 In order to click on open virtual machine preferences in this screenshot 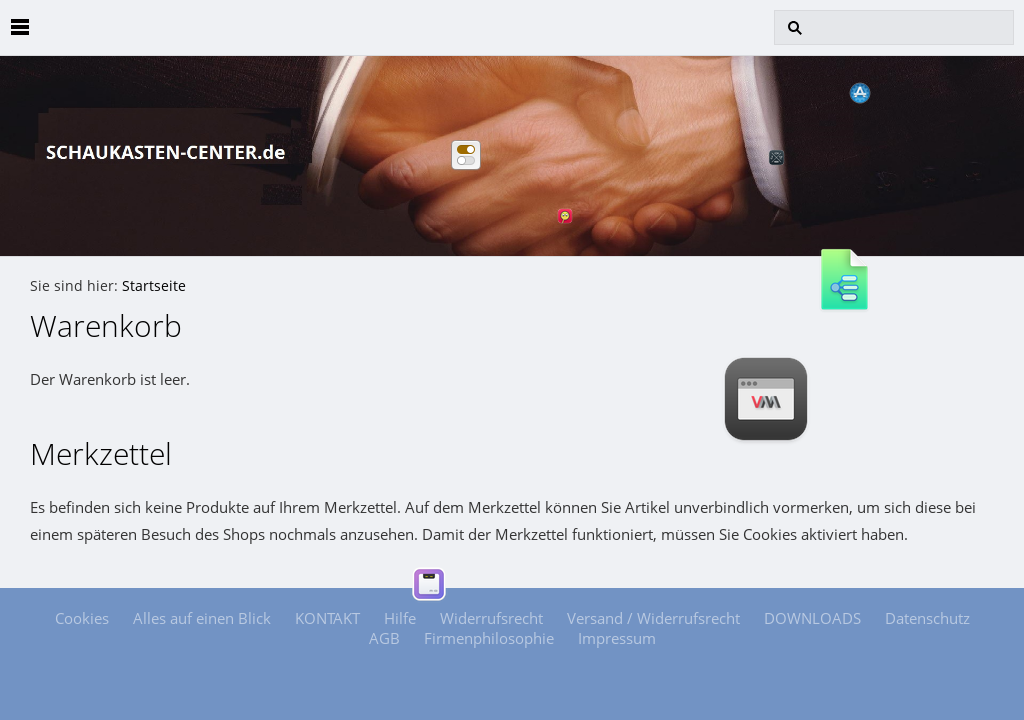, I will do `click(766, 399)`.